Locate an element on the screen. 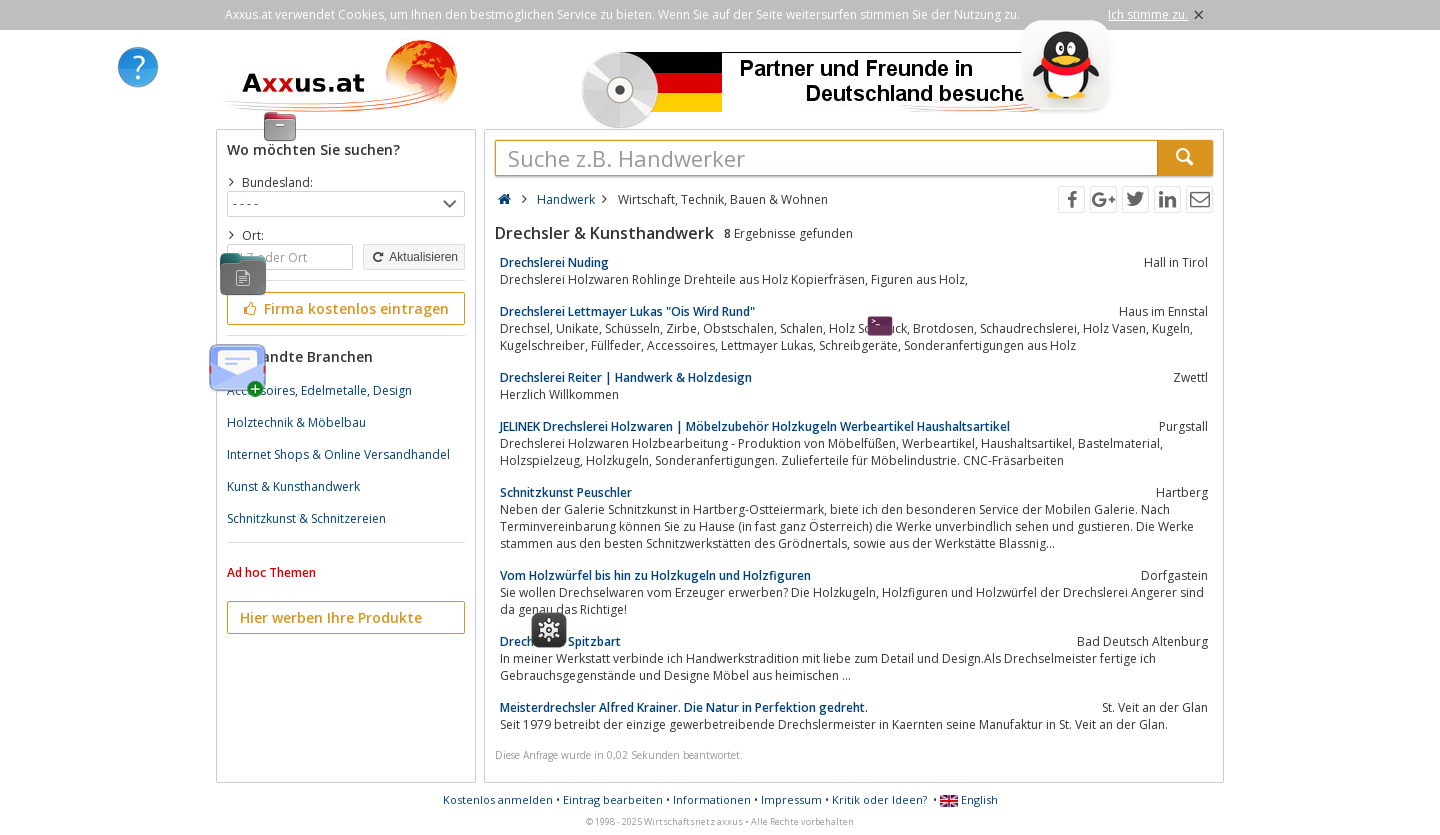 This screenshot has width=1440, height=835. open help or support documentation is located at coordinates (138, 67).